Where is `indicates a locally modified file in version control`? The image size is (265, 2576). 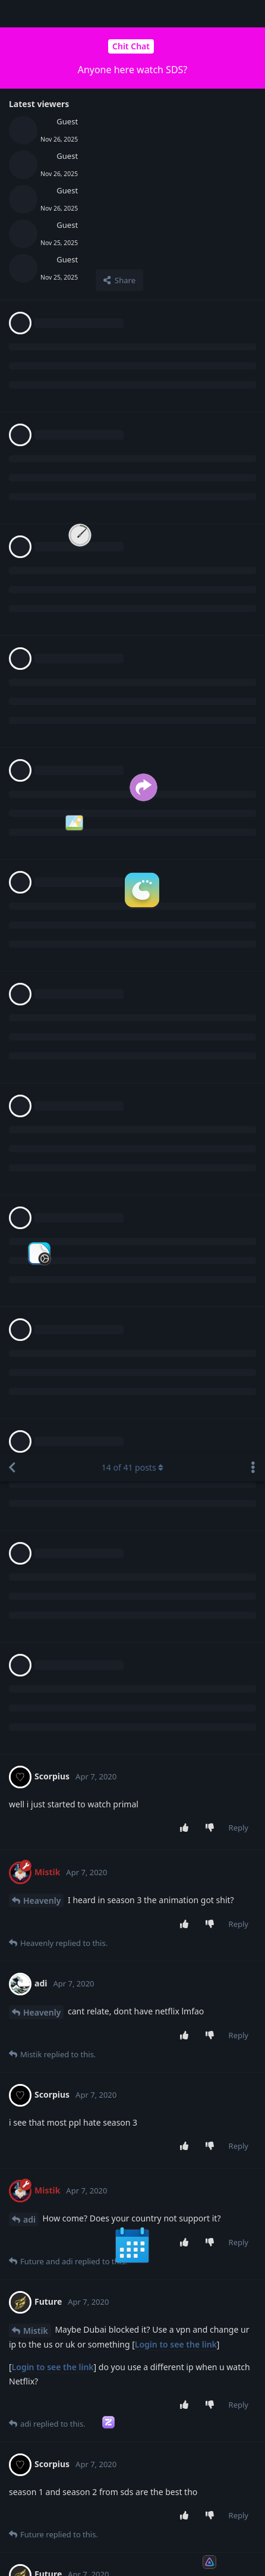 indicates a locally modified file in version control is located at coordinates (143, 787).